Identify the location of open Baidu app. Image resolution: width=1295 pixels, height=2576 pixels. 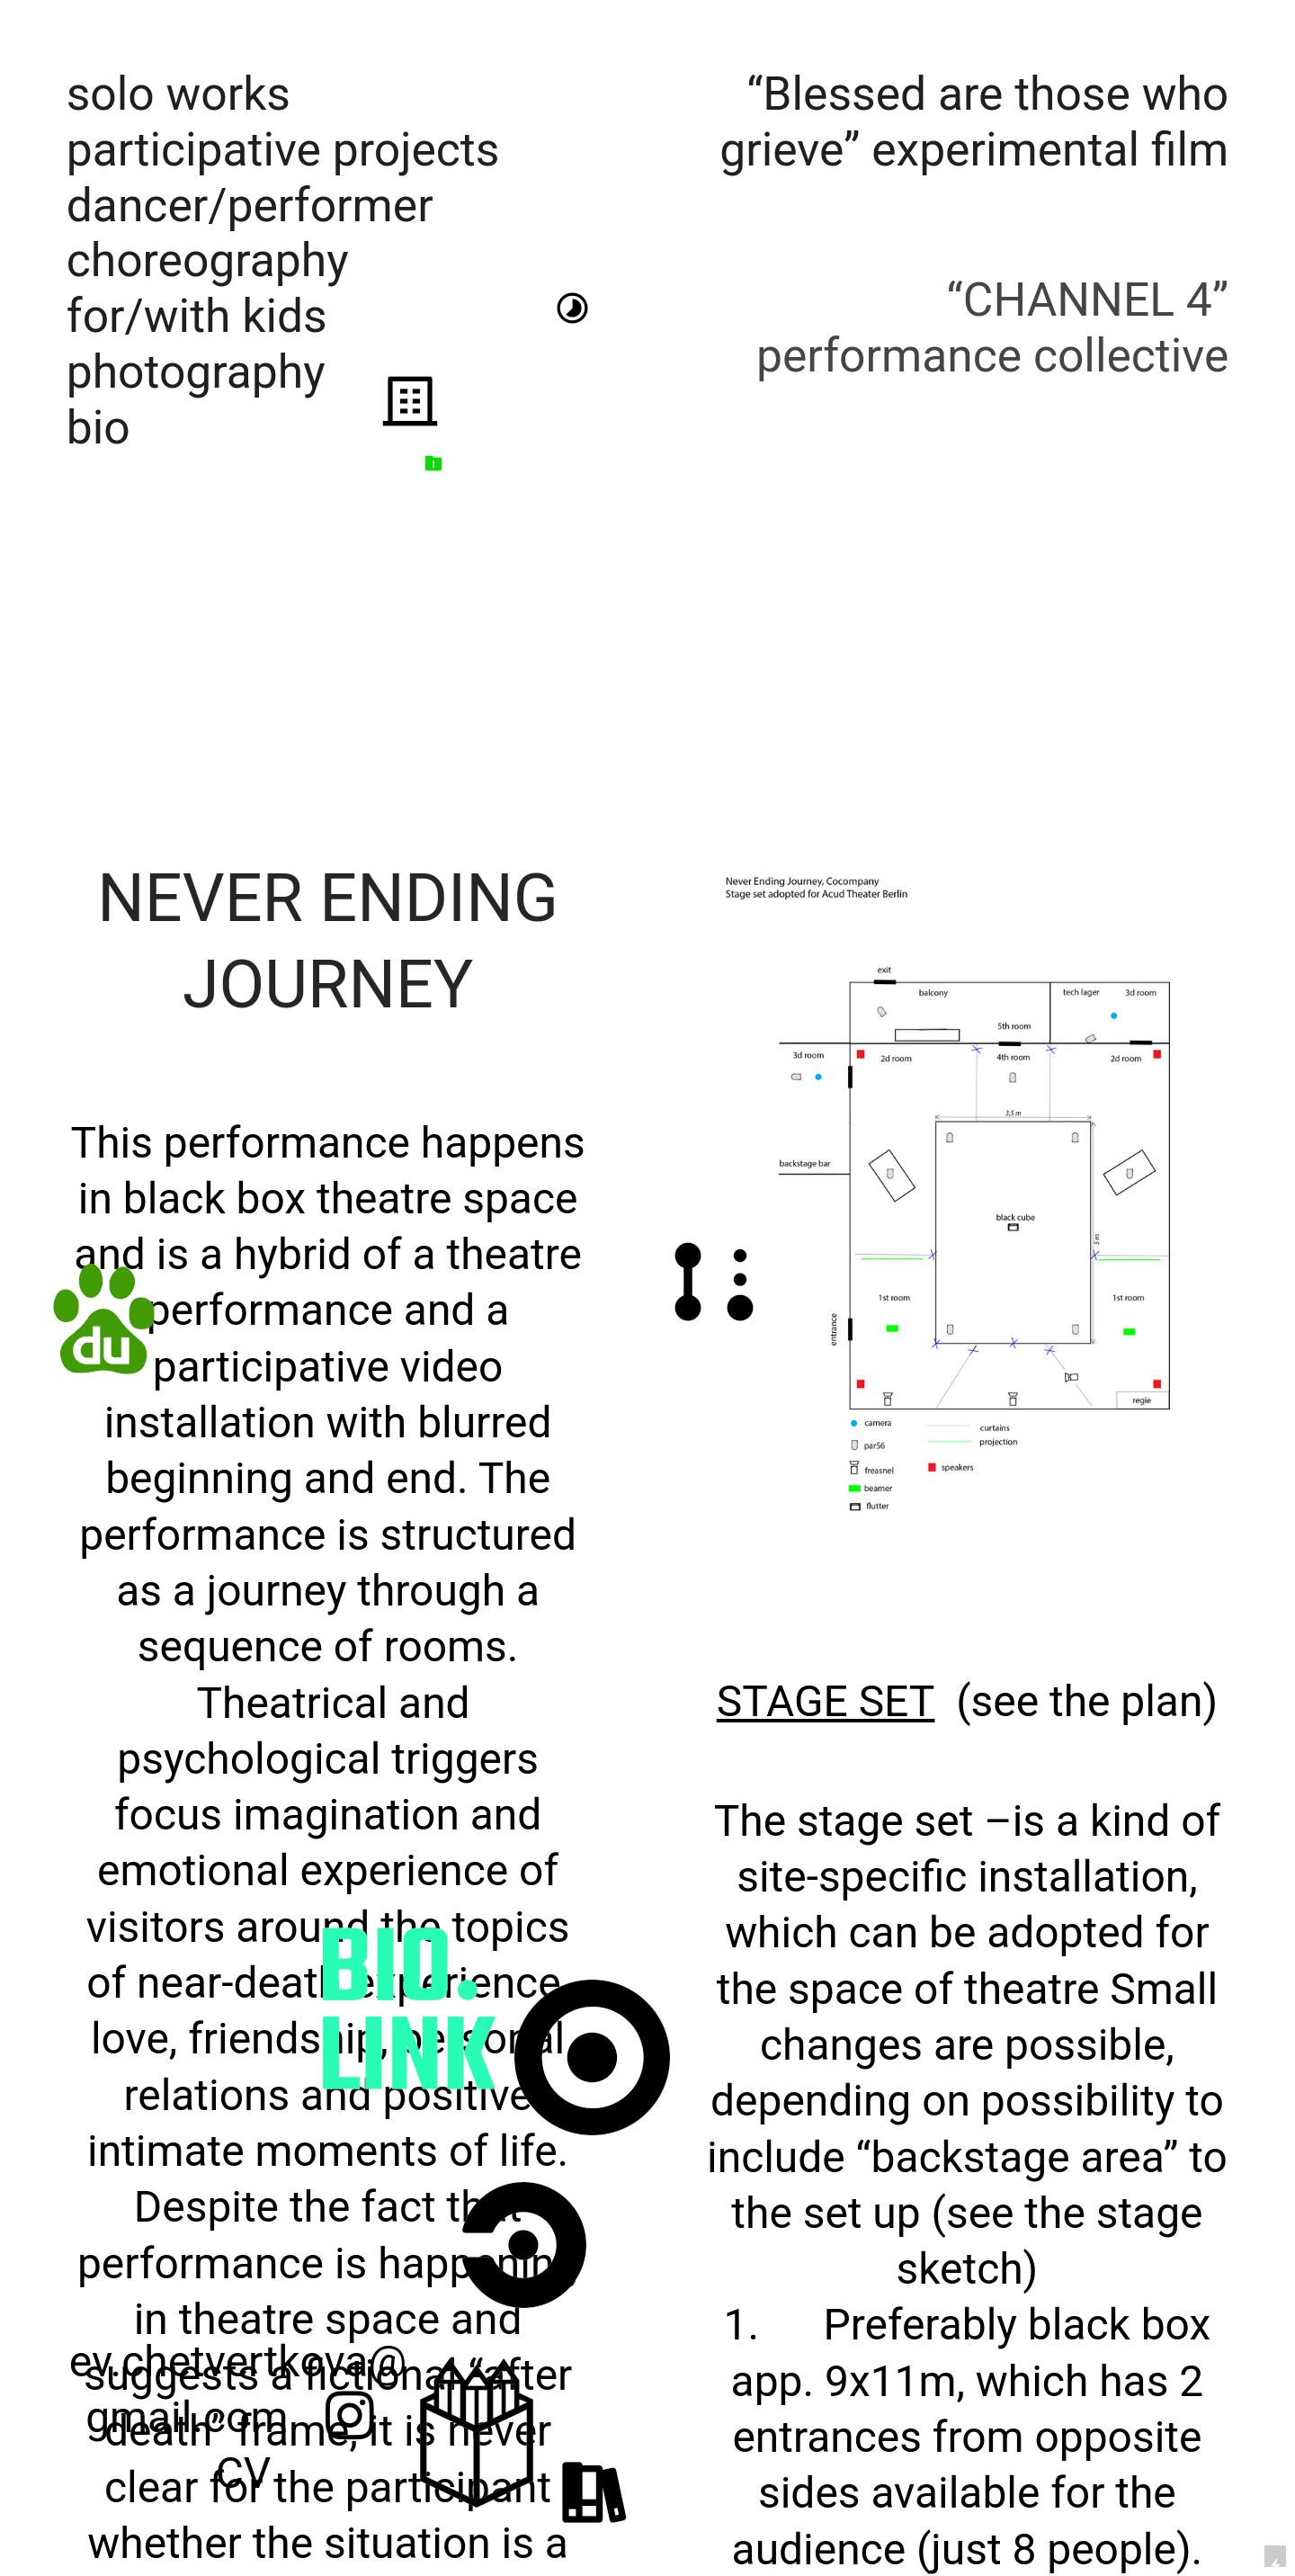
(103, 1319).